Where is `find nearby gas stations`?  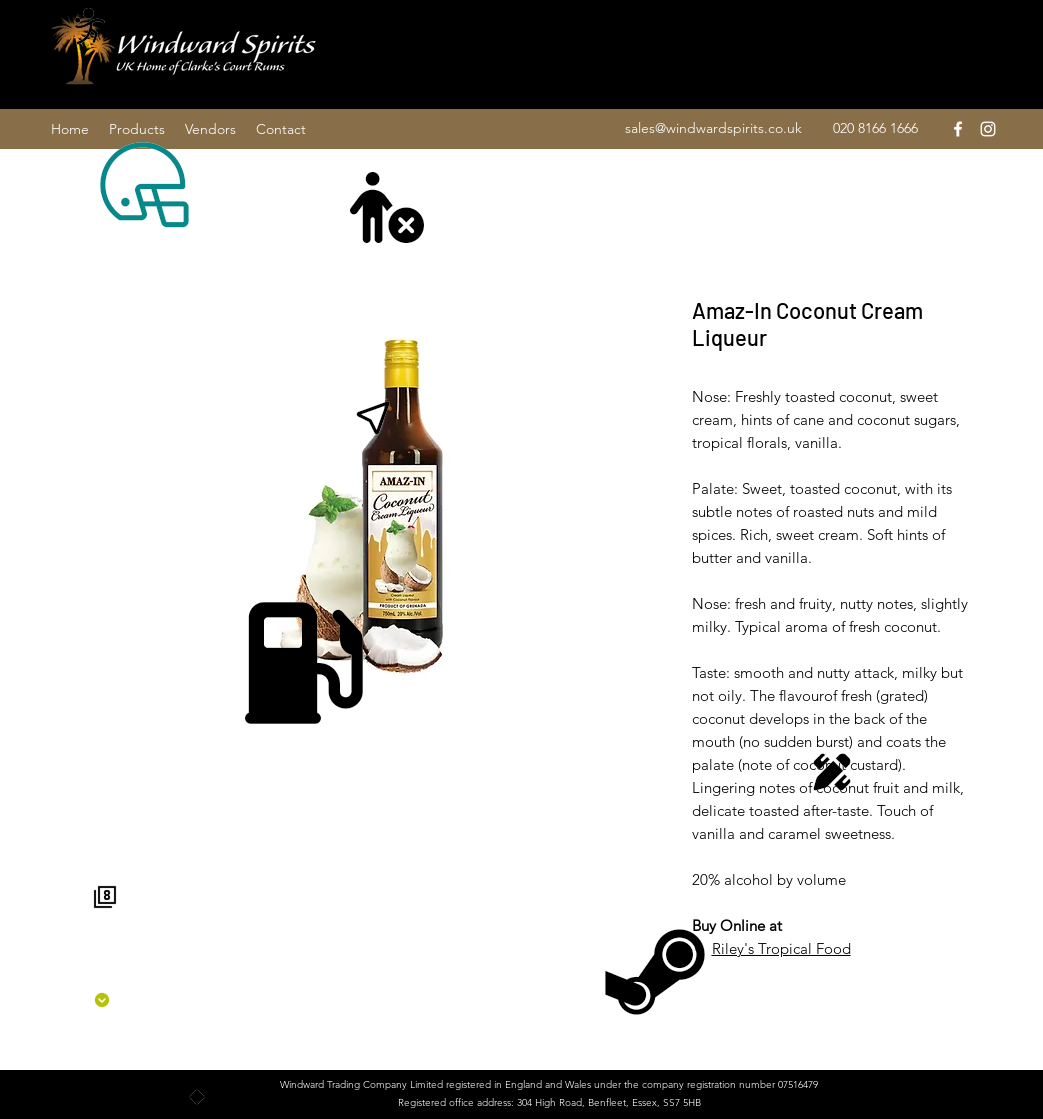 find nearby gas stations is located at coordinates (302, 663).